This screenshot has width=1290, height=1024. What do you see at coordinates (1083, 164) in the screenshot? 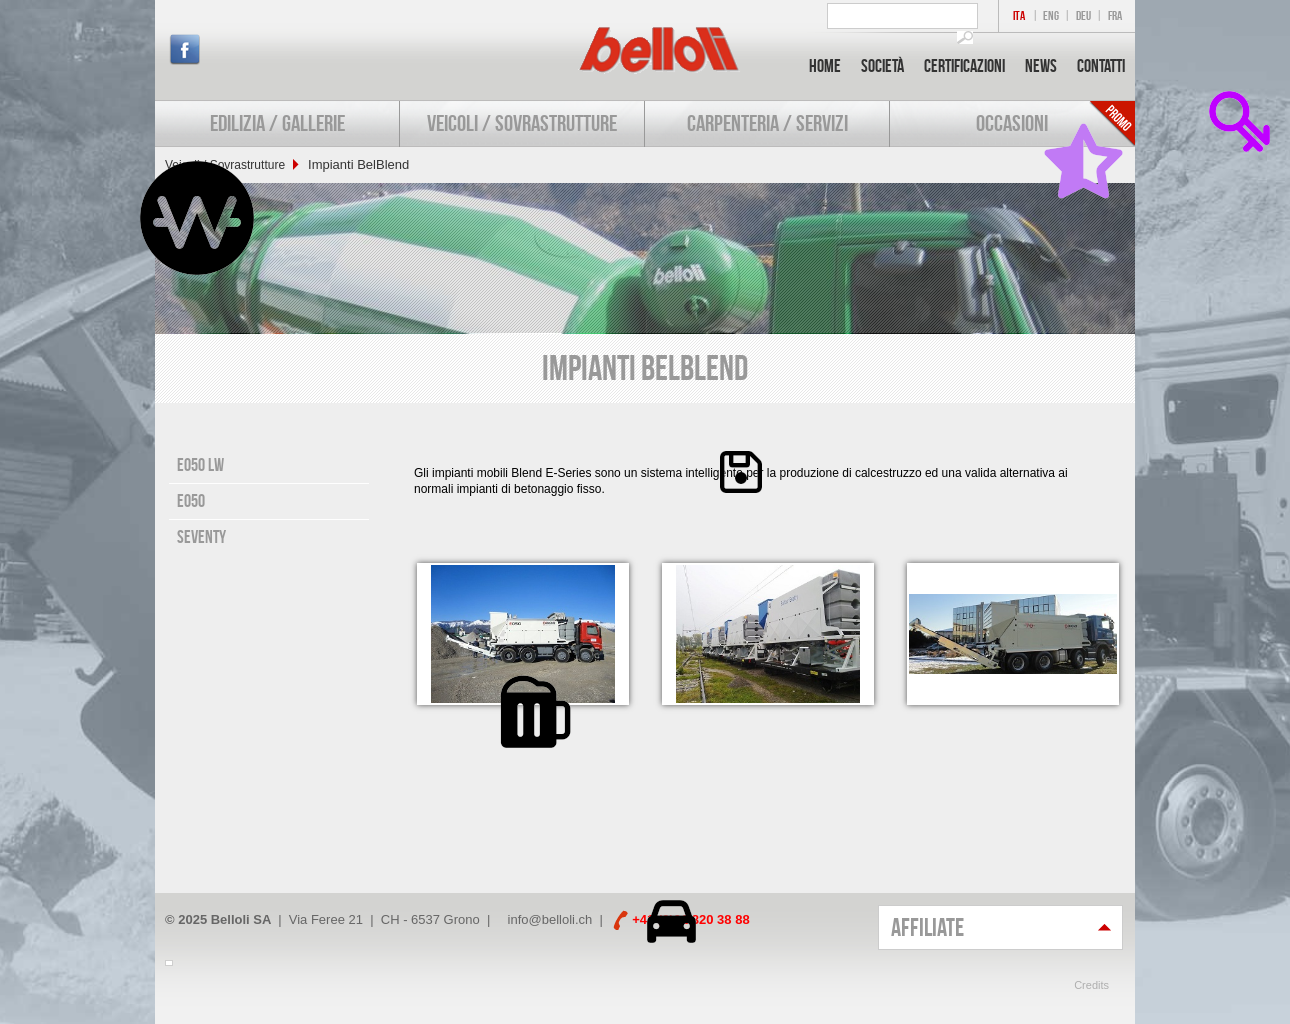
I see `indicates a partial or half-star rating` at bounding box center [1083, 164].